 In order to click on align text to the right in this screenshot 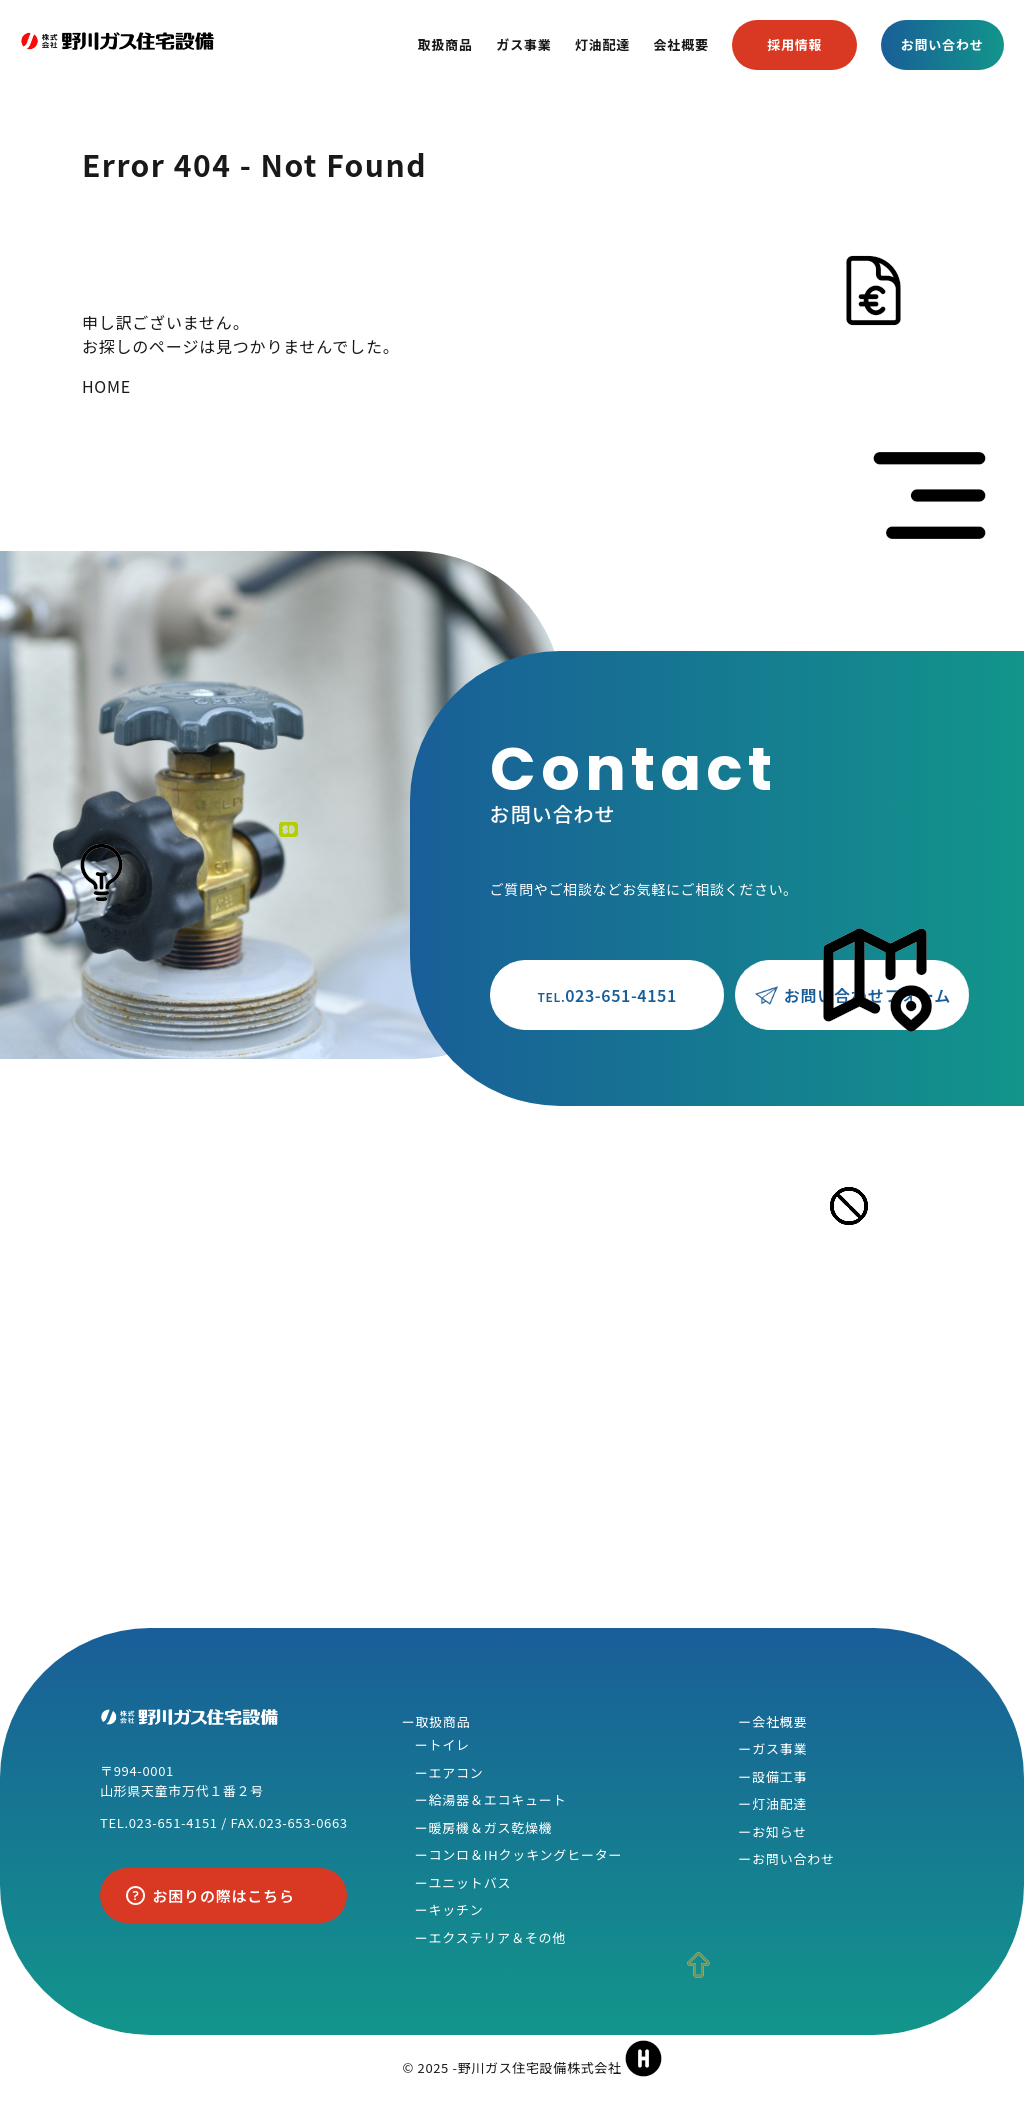, I will do `click(929, 495)`.